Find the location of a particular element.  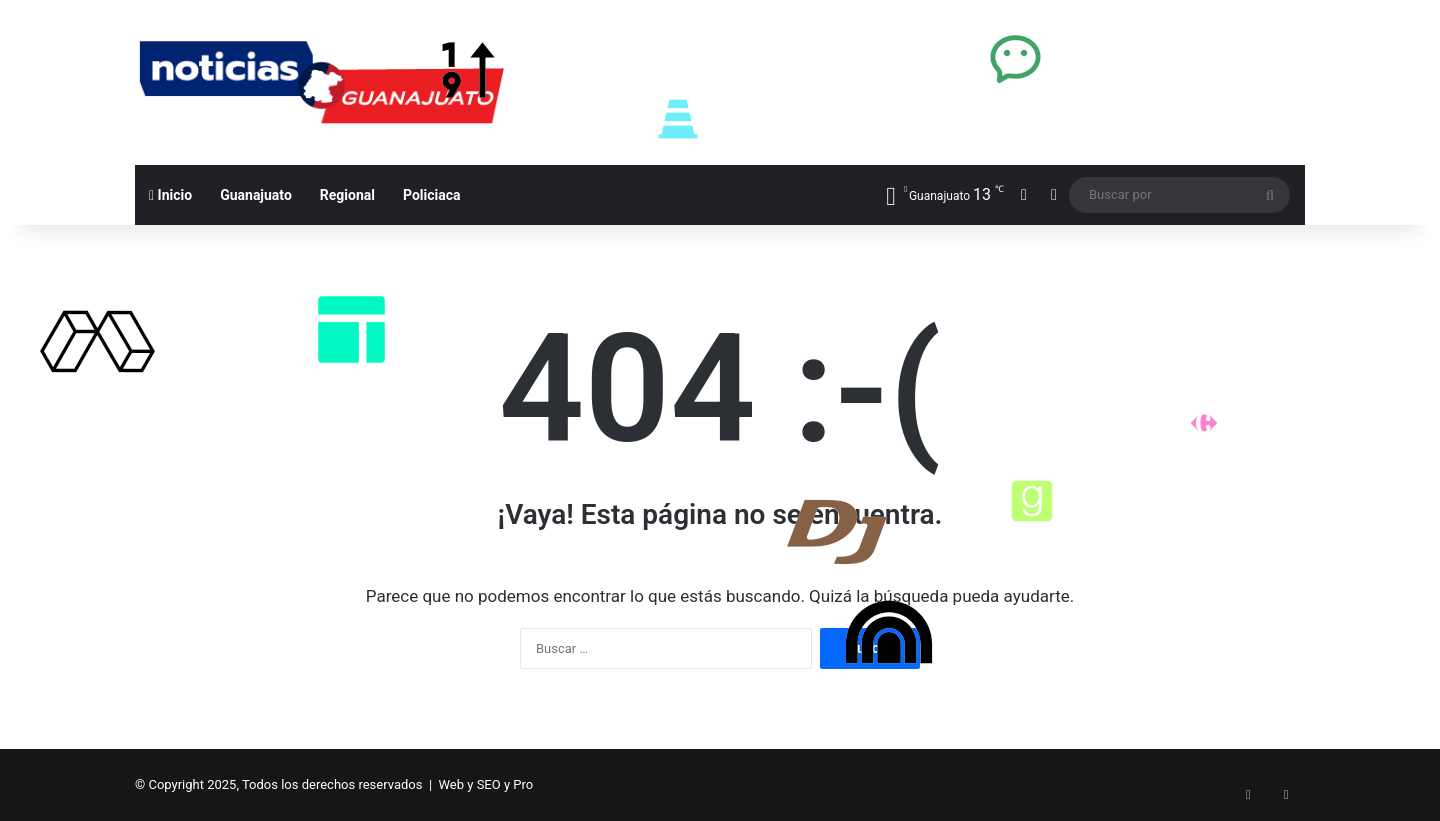

open the goodreads app is located at coordinates (1032, 501).